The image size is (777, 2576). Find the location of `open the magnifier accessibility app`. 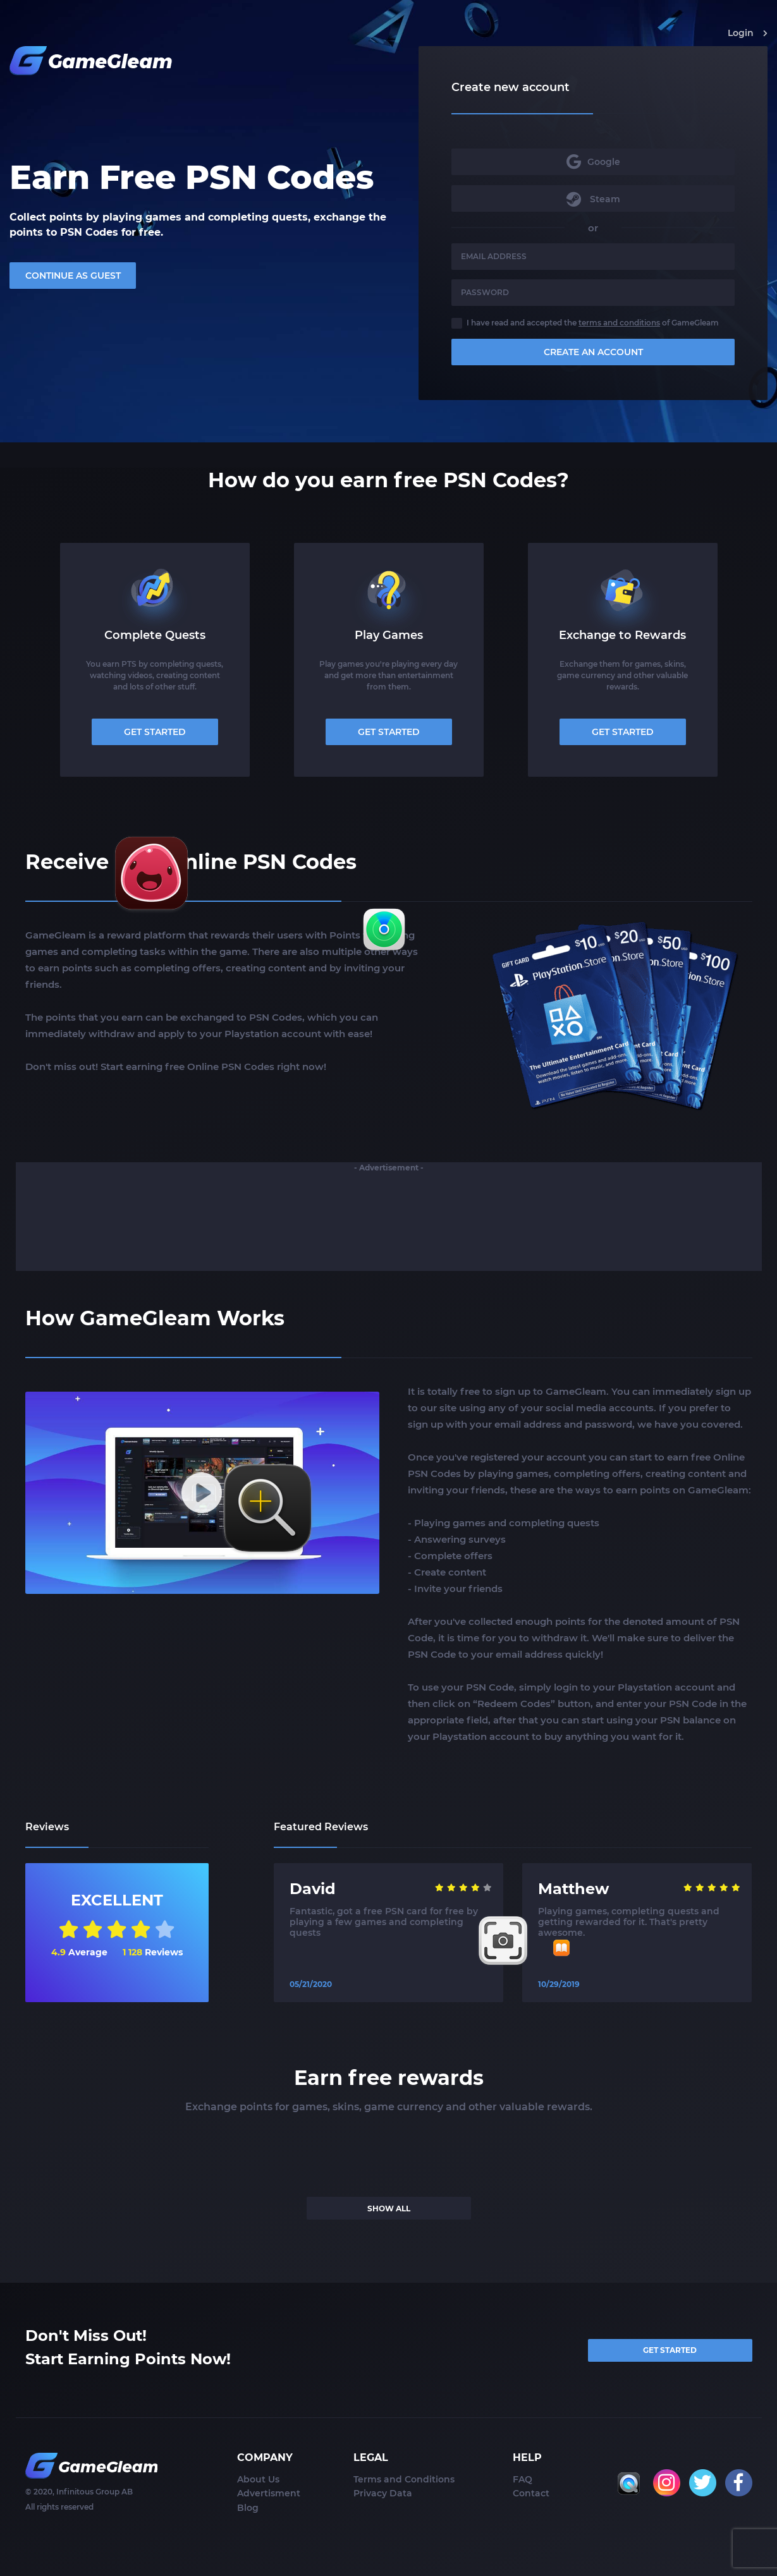

open the magnifier accessibility app is located at coordinates (267, 1508).